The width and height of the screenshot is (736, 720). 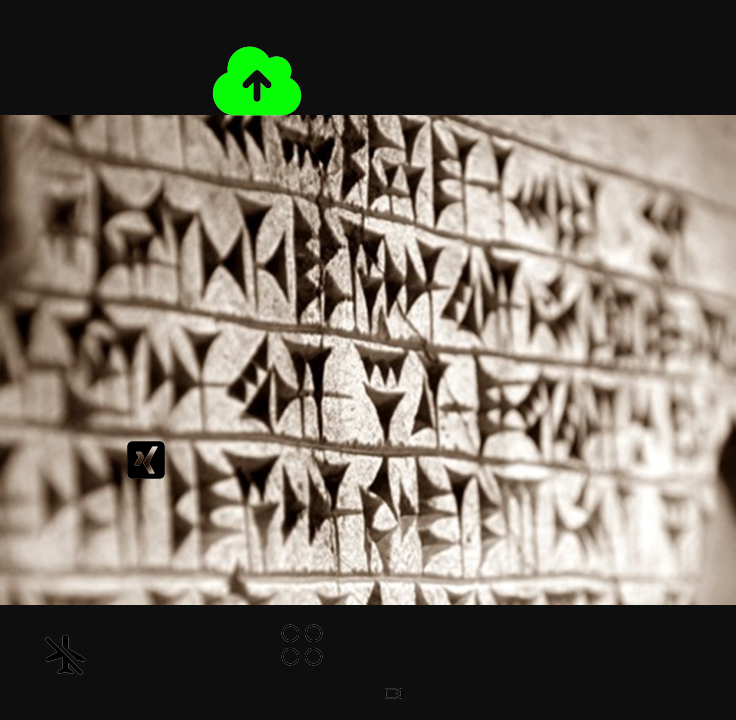 What do you see at coordinates (65, 654) in the screenshot?
I see `airplane mode is currently disabled` at bounding box center [65, 654].